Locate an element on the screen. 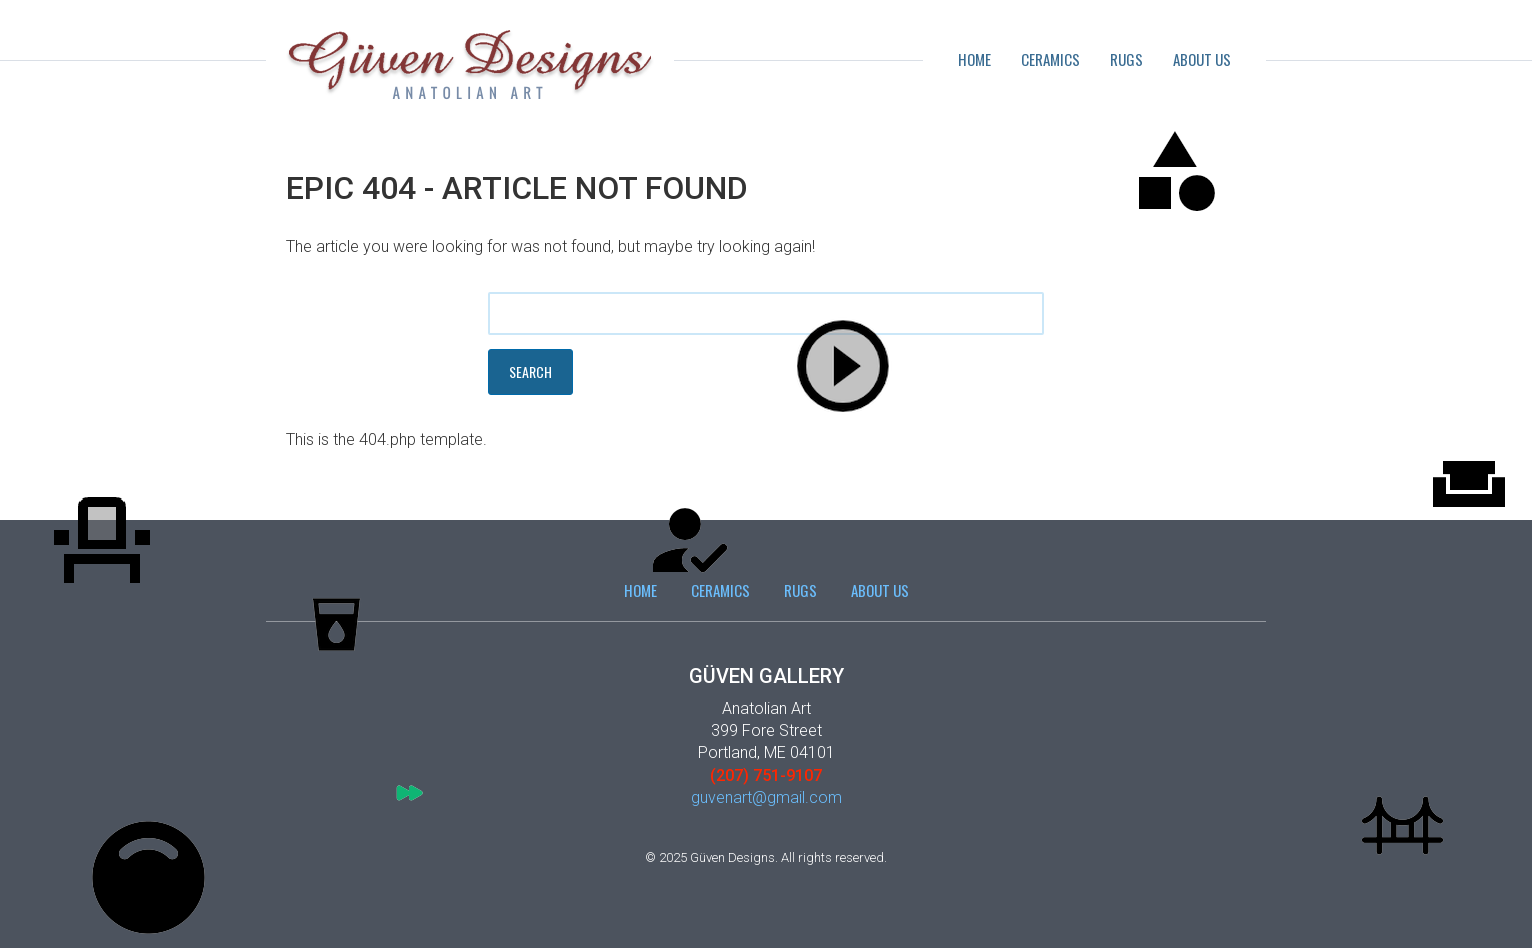 Image resolution: width=1532 pixels, height=948 pixels. view or select your seat assignment is located at coordinates (102, 540).